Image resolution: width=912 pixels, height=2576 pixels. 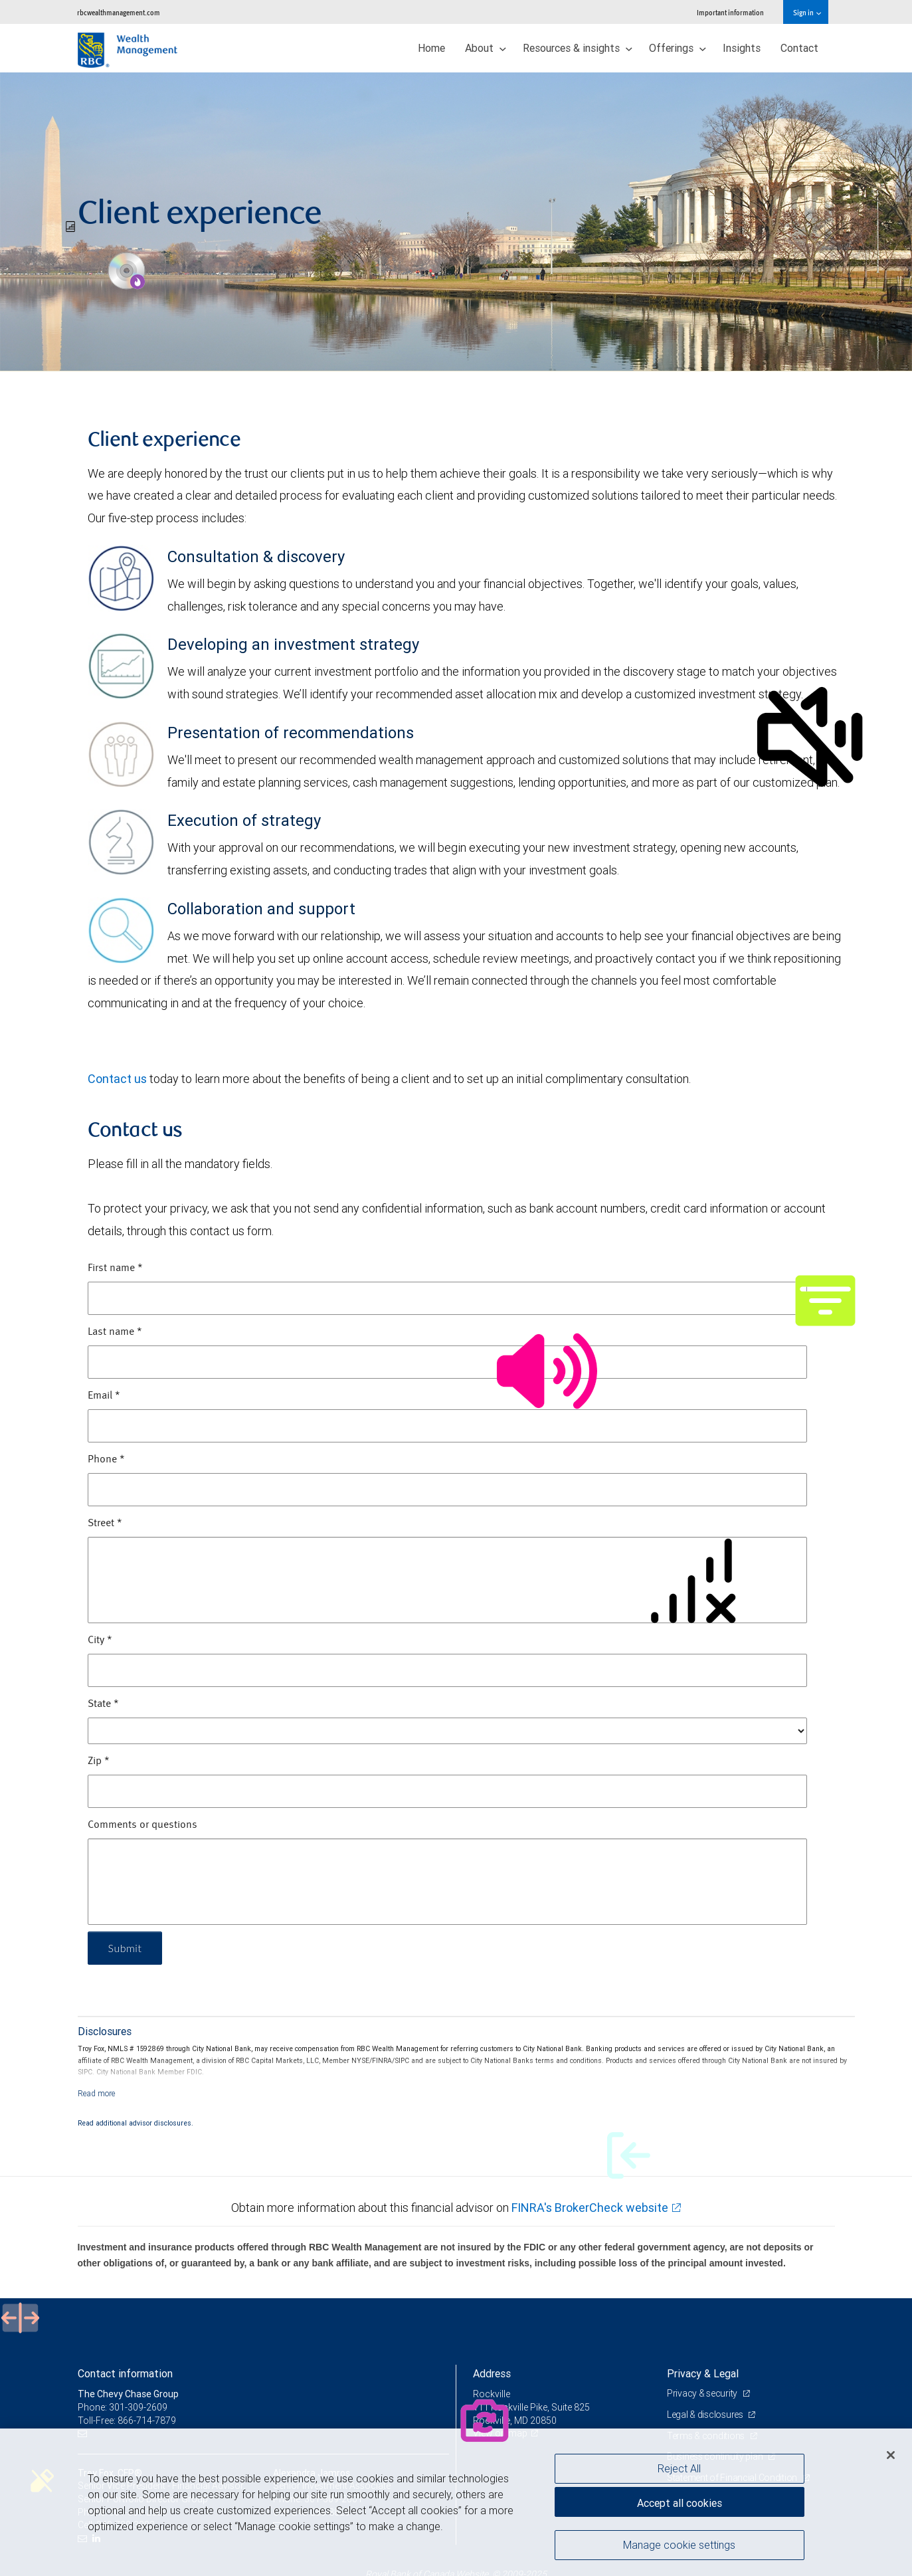 I want to click on no cellular signal available, so click(x=695, y=1586).